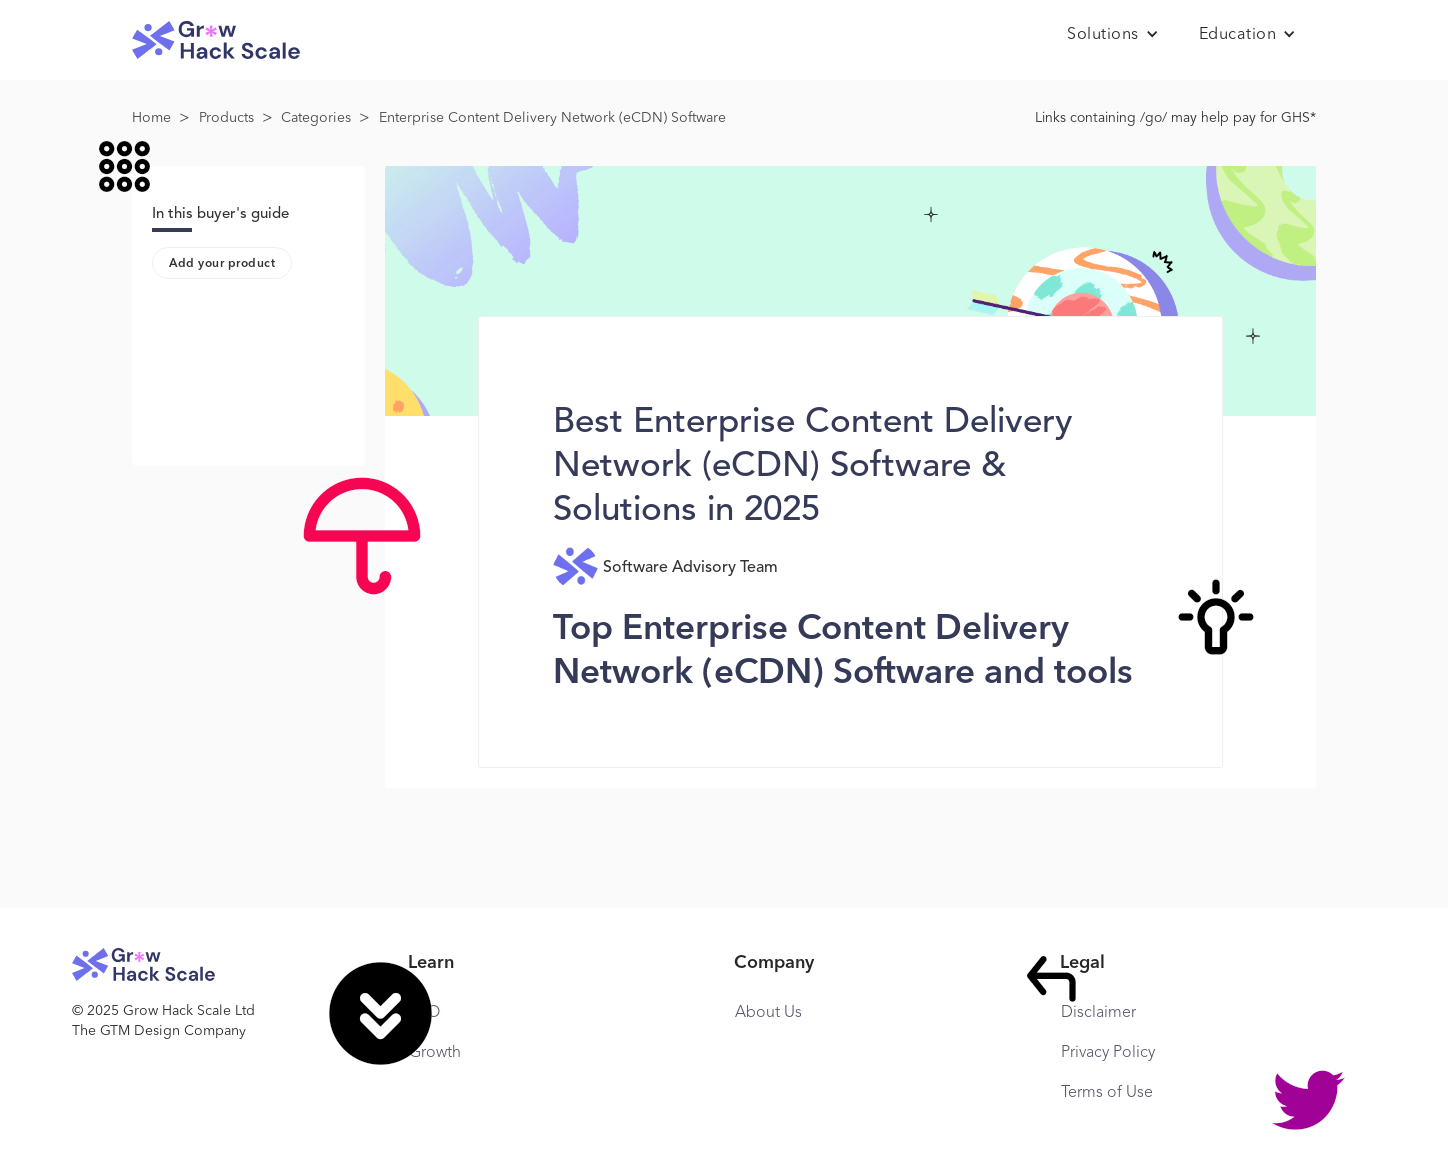 Image resolution: width=1448 pixels, height=1158 pixels. What do you see at coordinates (380, 1013) in the screenshot?
I see `expand to show more content below` at bounding box center [380, 1013].